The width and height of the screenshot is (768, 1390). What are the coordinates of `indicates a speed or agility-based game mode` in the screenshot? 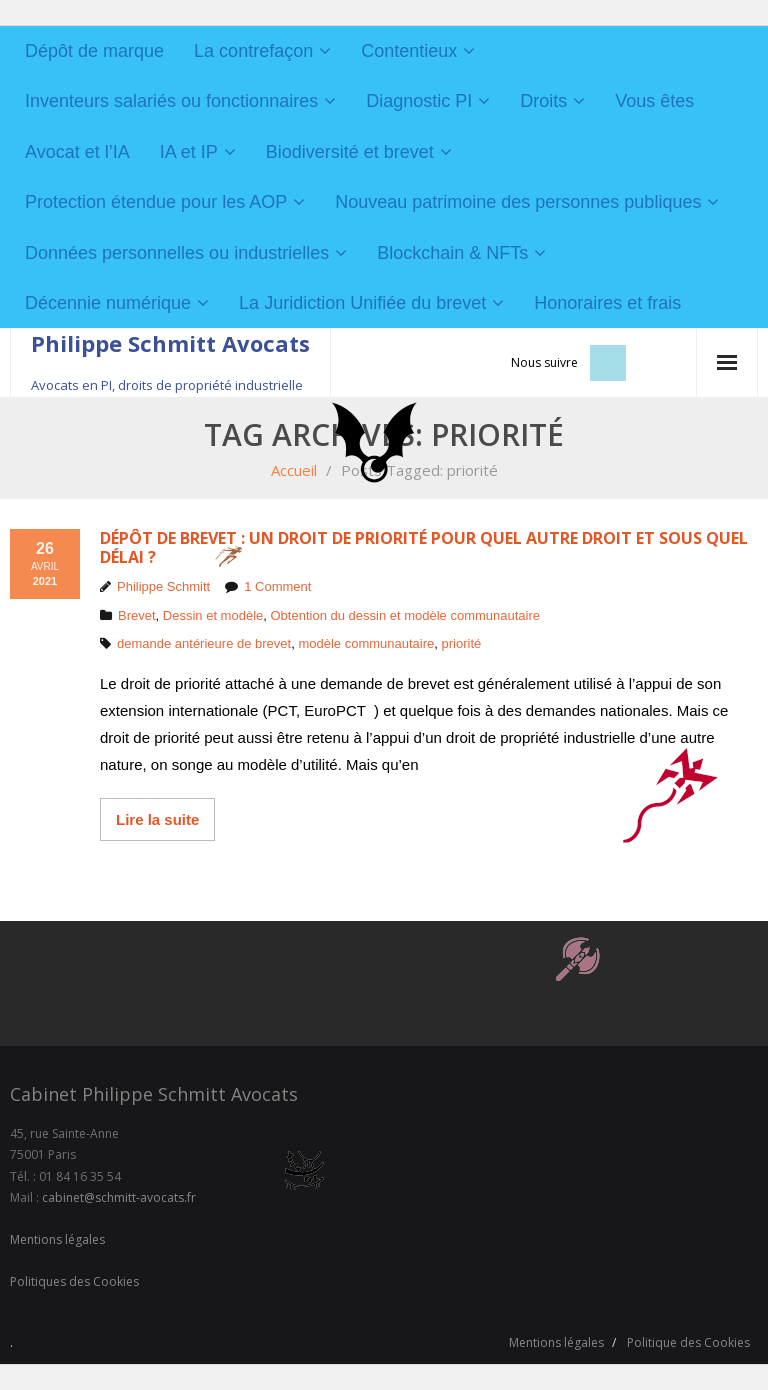 It's located at (228, 556).